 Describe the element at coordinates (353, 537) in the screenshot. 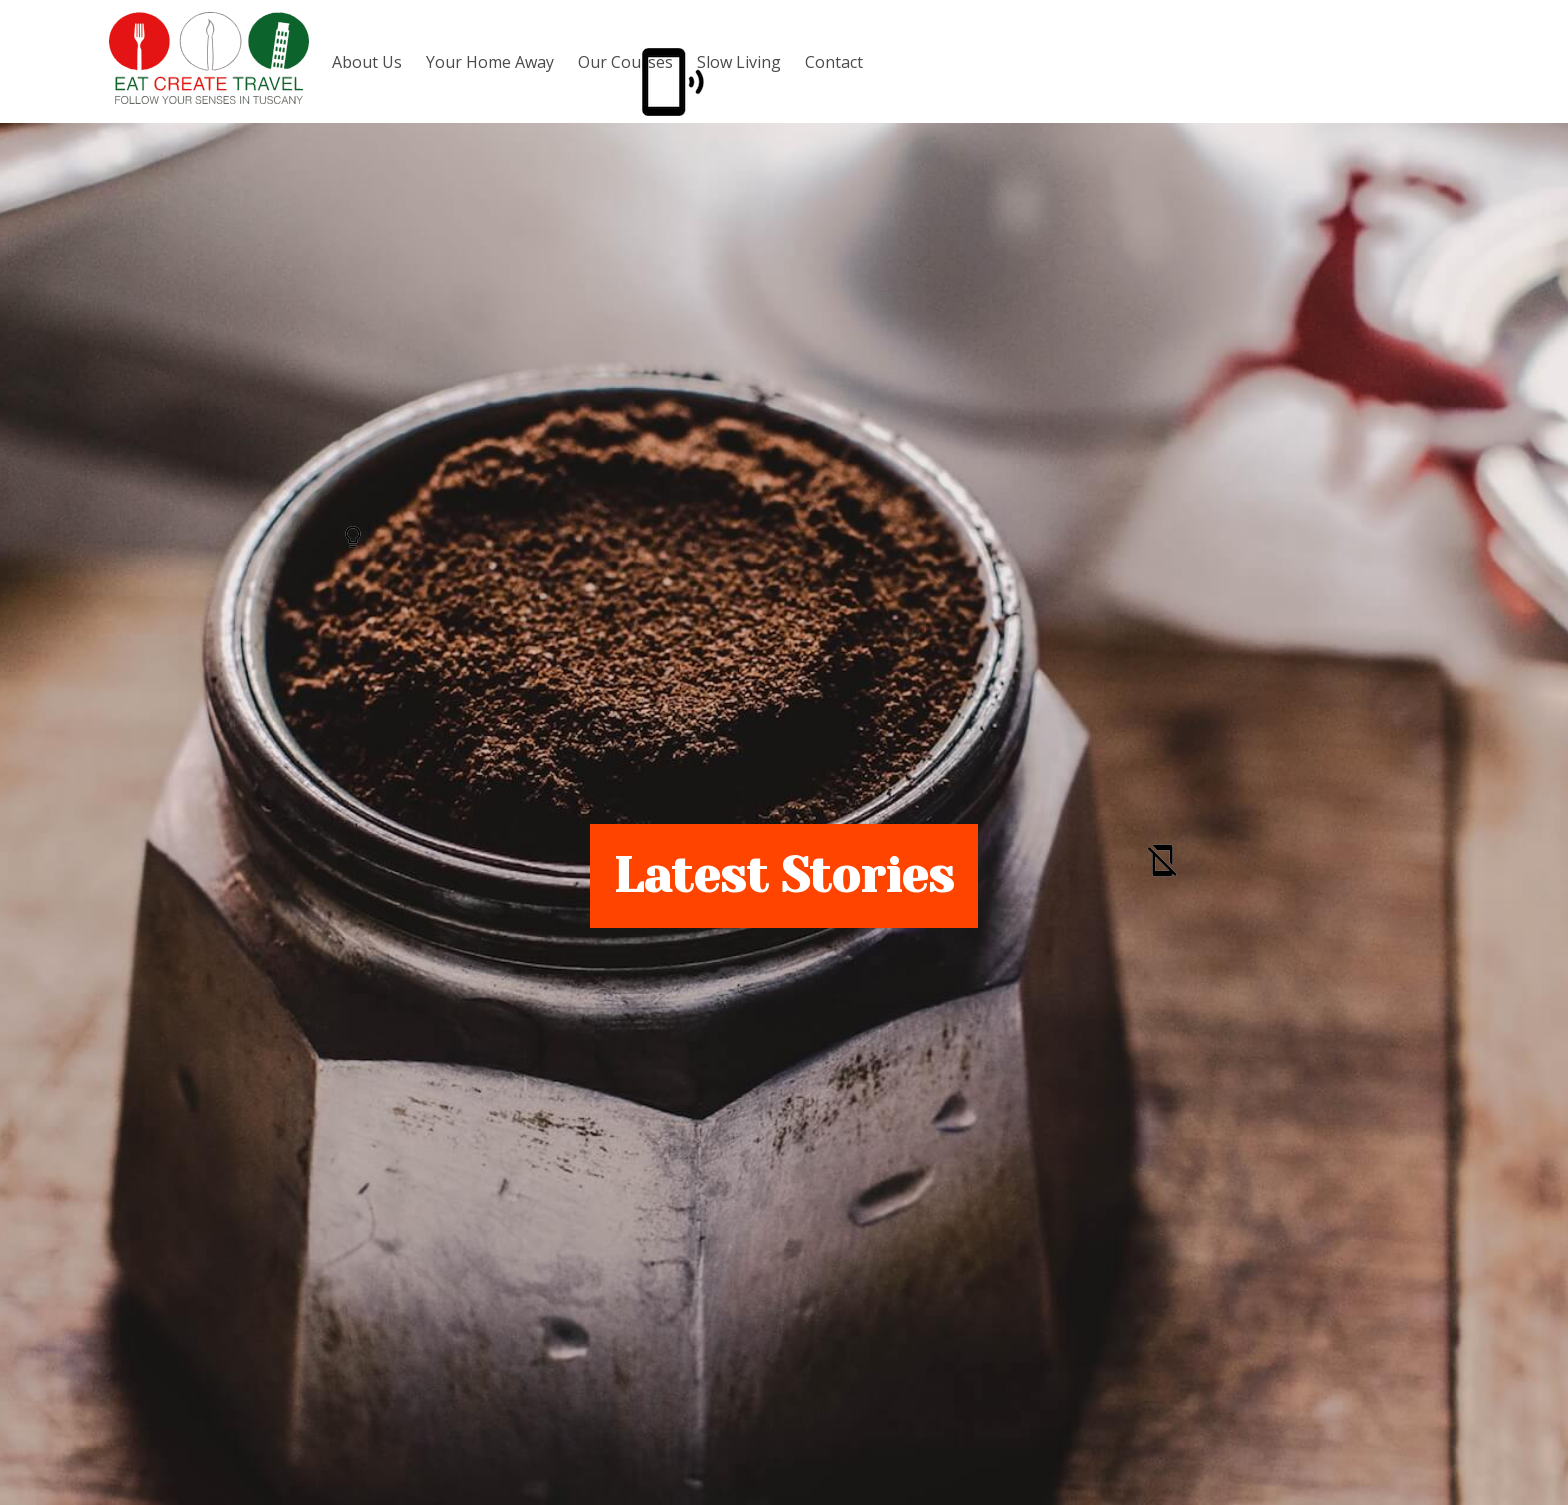

I see `view tips or suggestions` at that location.